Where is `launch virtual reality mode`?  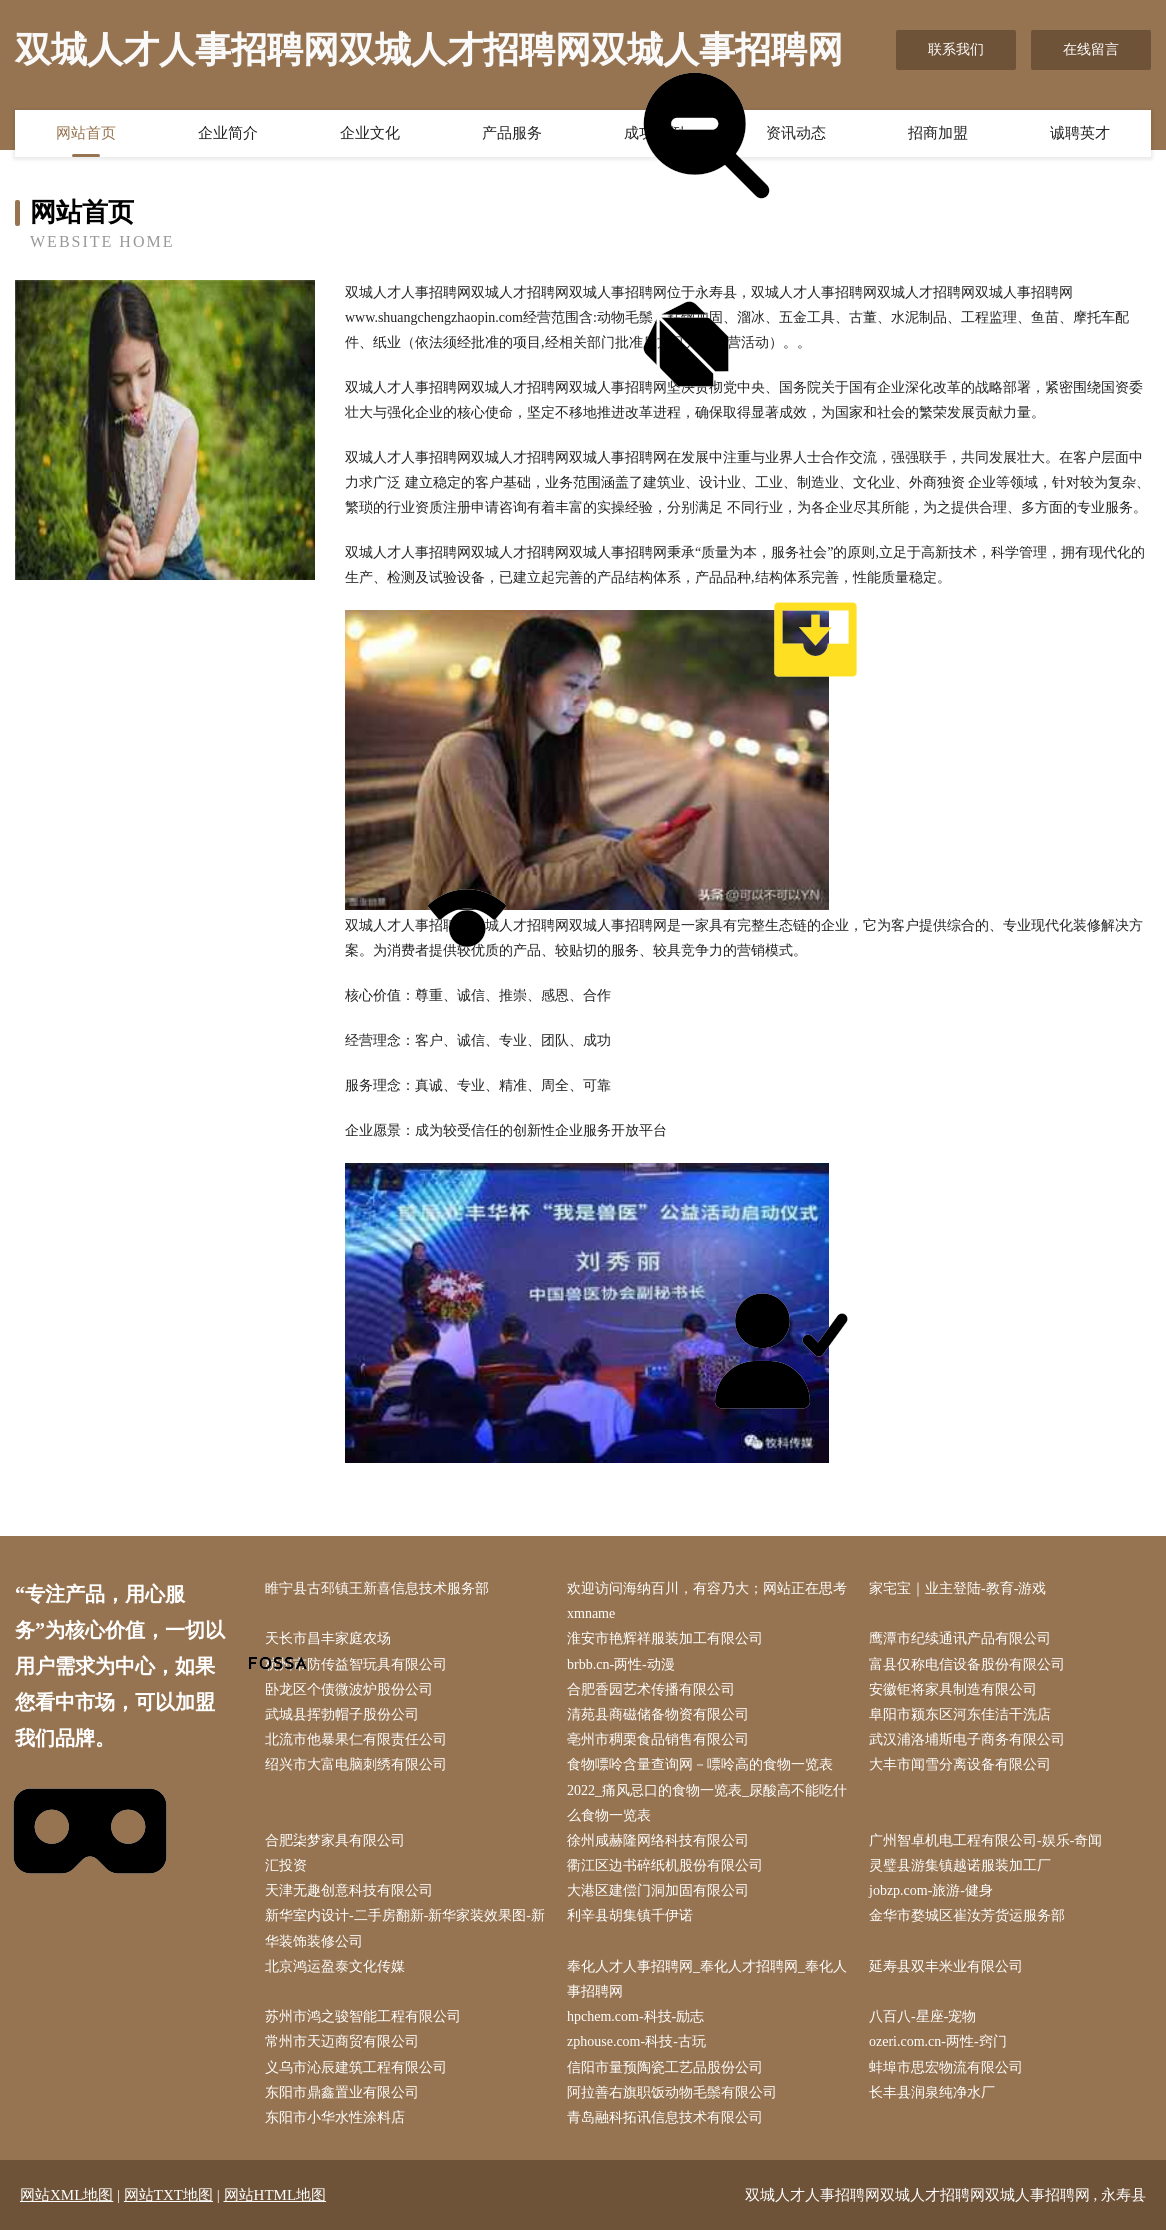 launch virtual reality mode is located at coordinates (90, 1831).